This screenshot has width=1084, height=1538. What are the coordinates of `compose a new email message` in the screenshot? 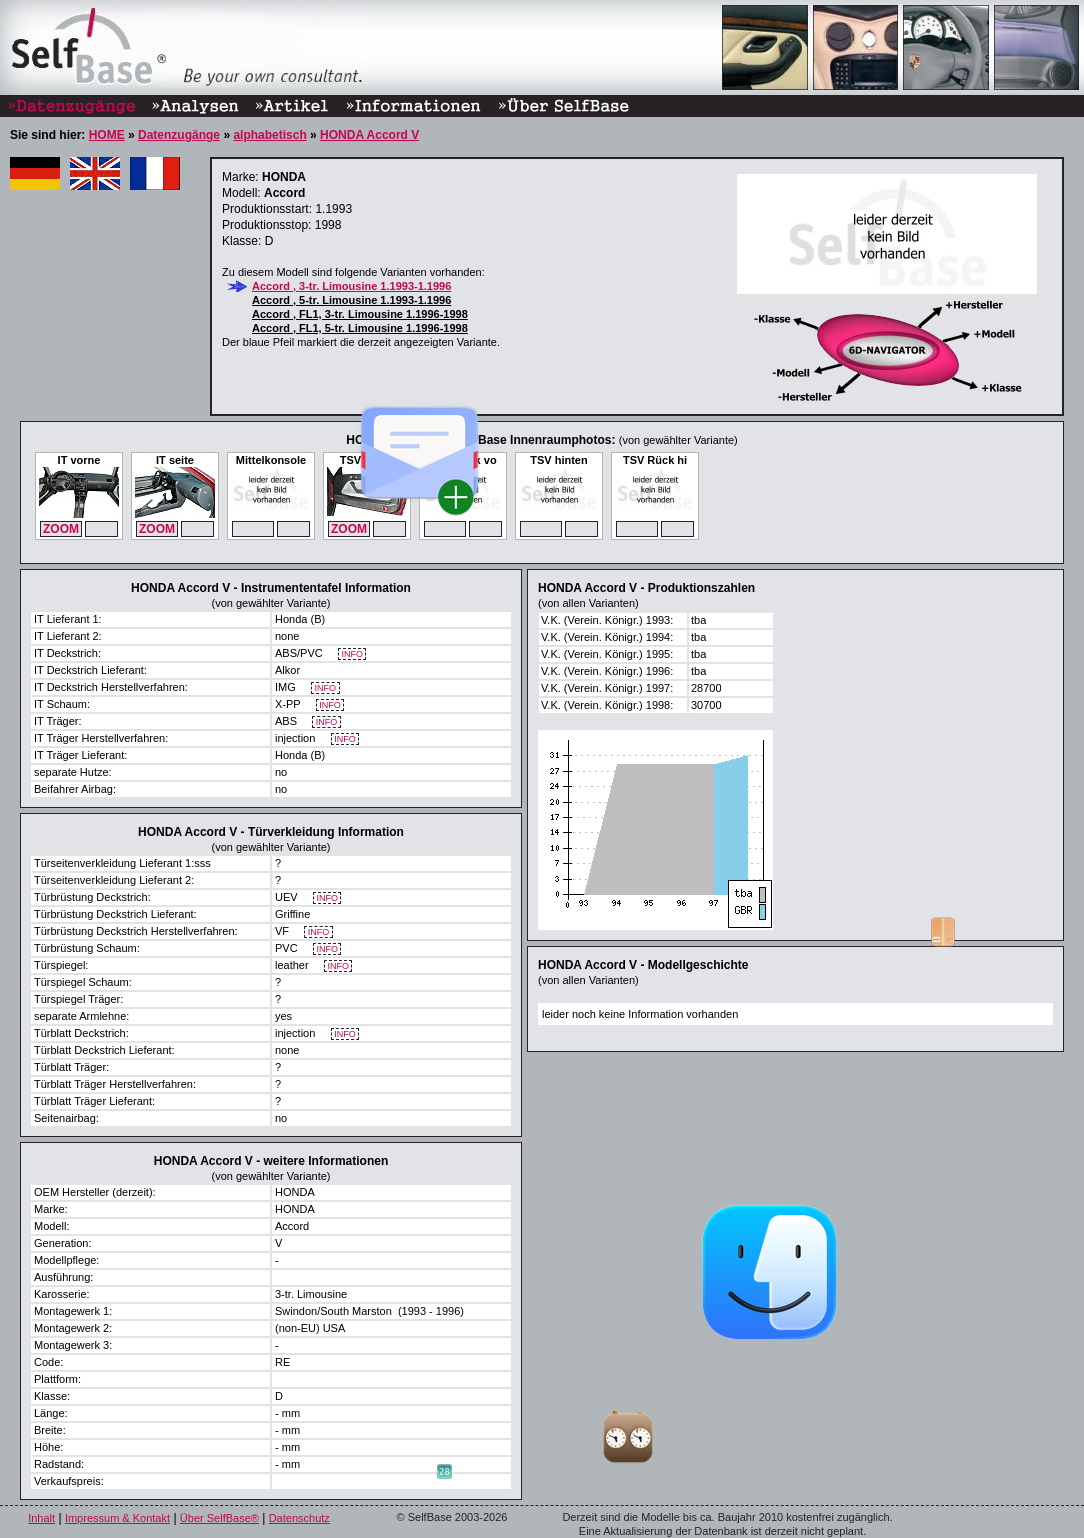 It's located at (419, 452).